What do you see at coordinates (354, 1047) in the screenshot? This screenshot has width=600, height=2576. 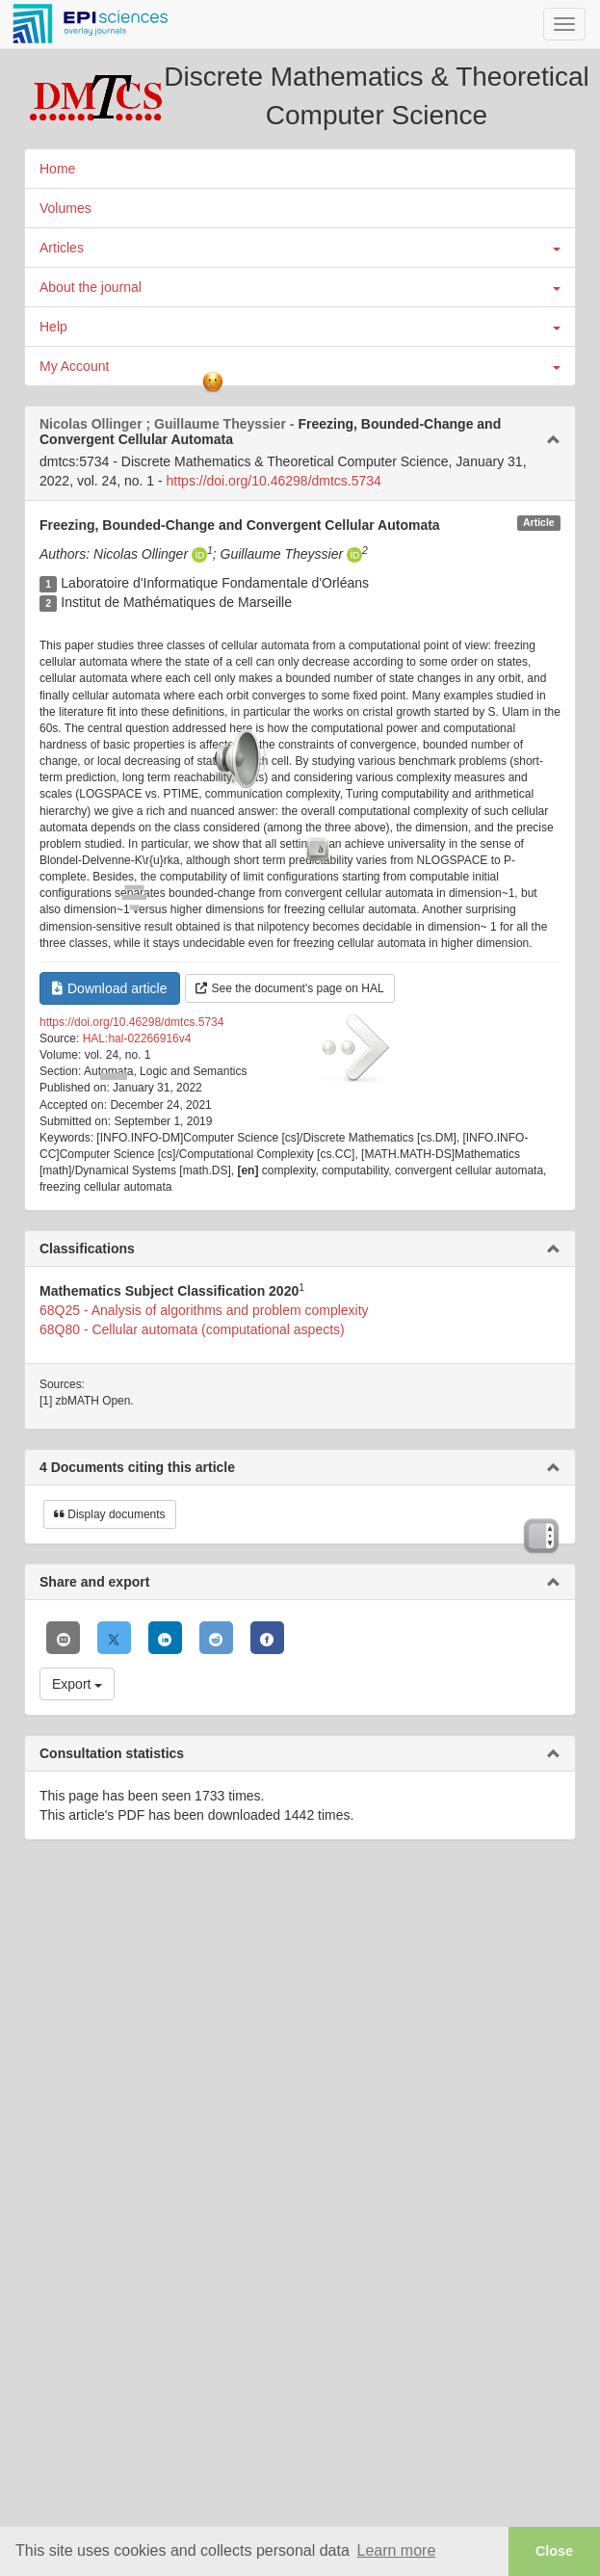 I see `go back to the previous screen or page` at bounding box center [354, 1047].